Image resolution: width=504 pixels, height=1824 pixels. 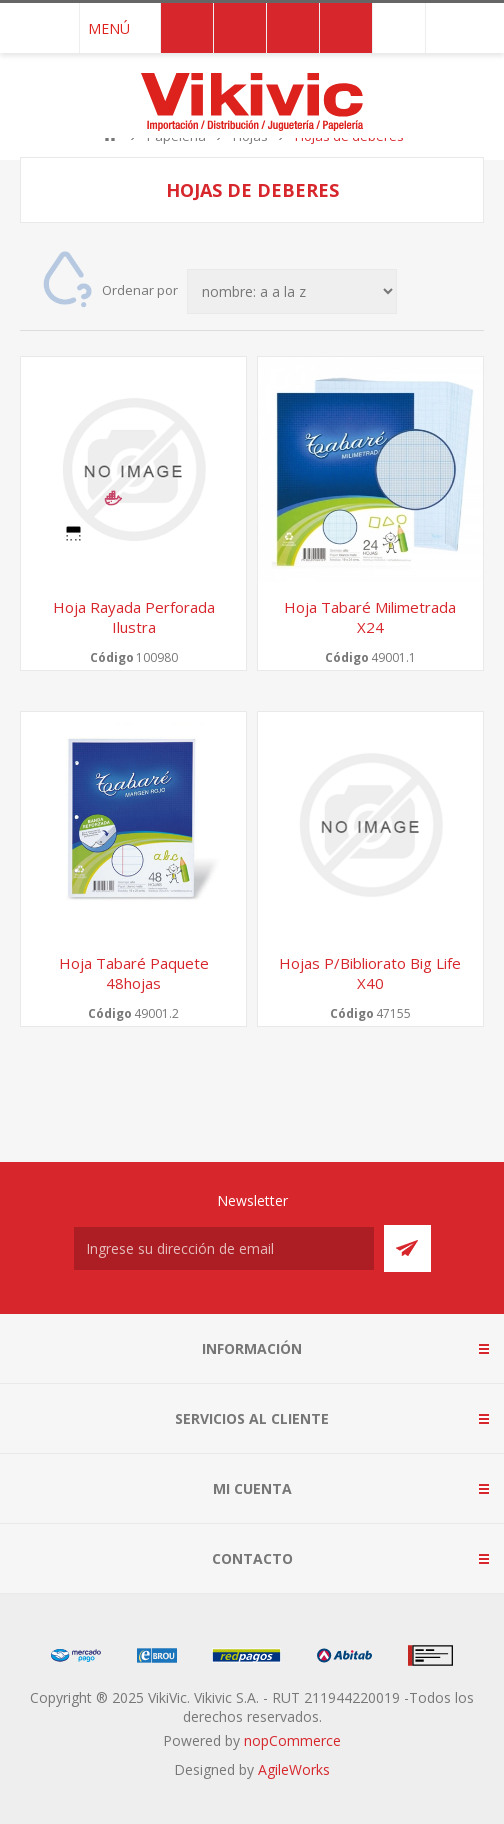 I want to click on docker container management, so click(x=113, y=498).